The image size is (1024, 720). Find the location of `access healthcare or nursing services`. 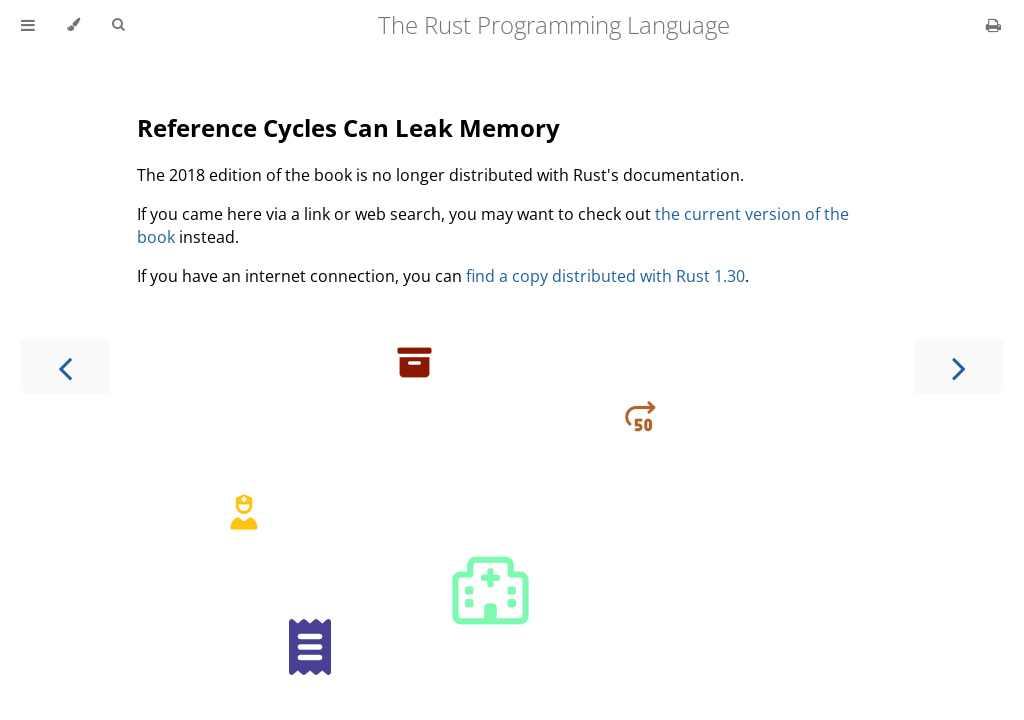

access healthcare or nursing services is located at coordinates (244, 513).